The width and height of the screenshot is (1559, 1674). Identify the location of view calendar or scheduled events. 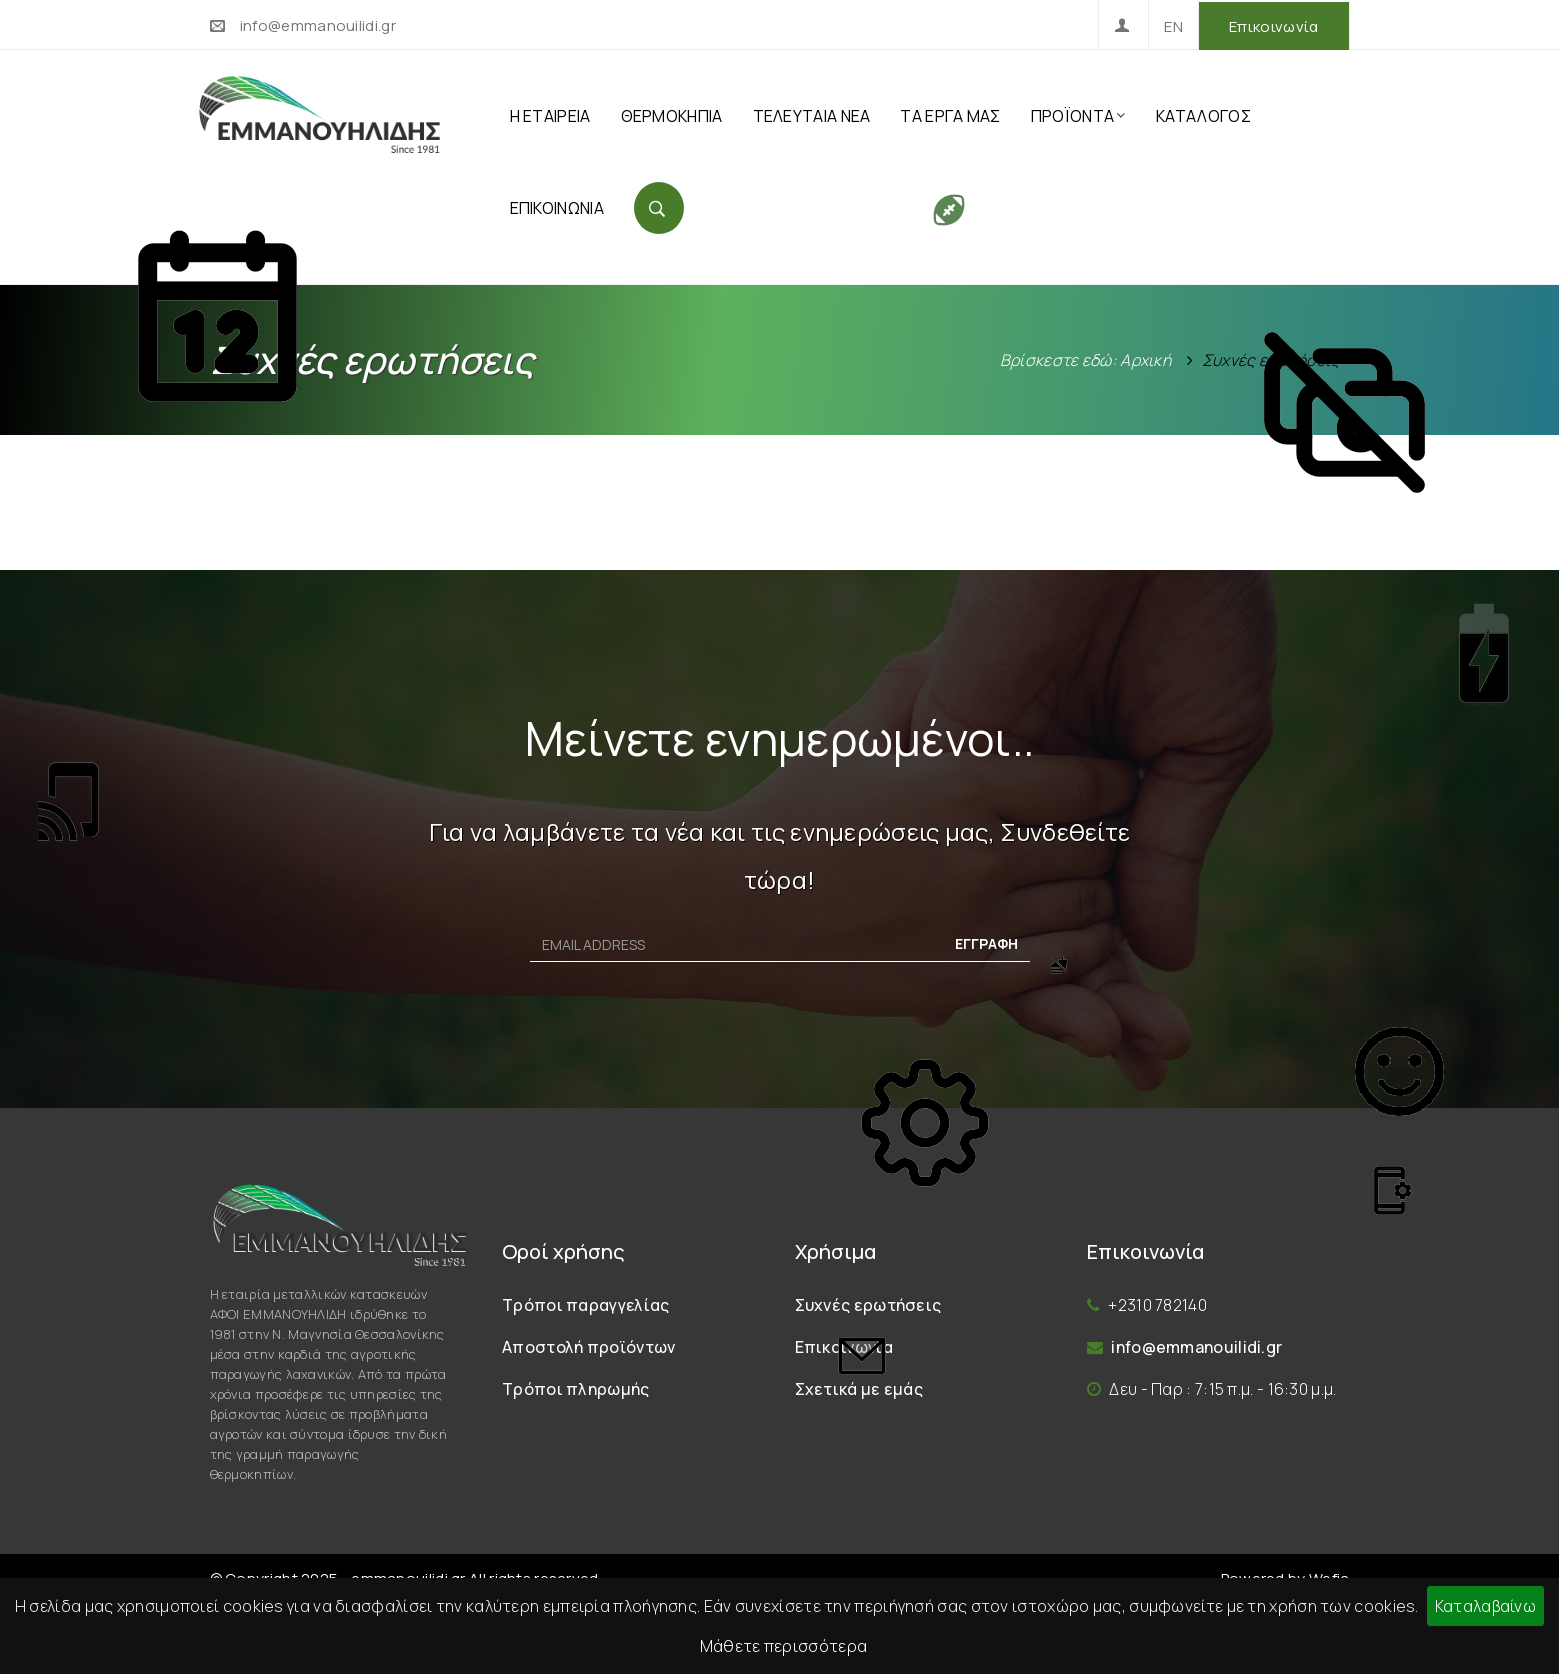
(217, 322).